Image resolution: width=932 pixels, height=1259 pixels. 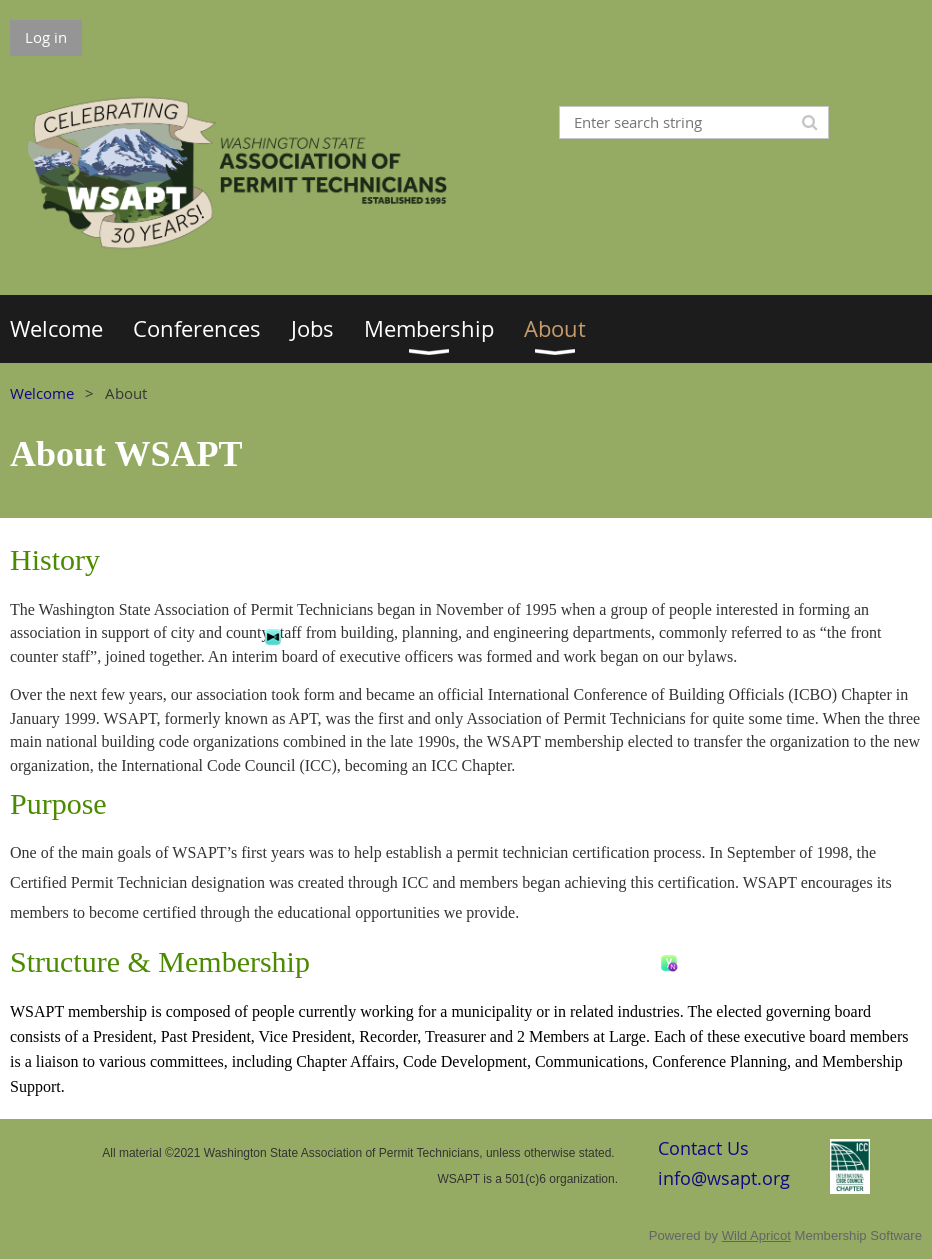 I want to click on open yubikey neo manager app, so click(x=669, y=963).